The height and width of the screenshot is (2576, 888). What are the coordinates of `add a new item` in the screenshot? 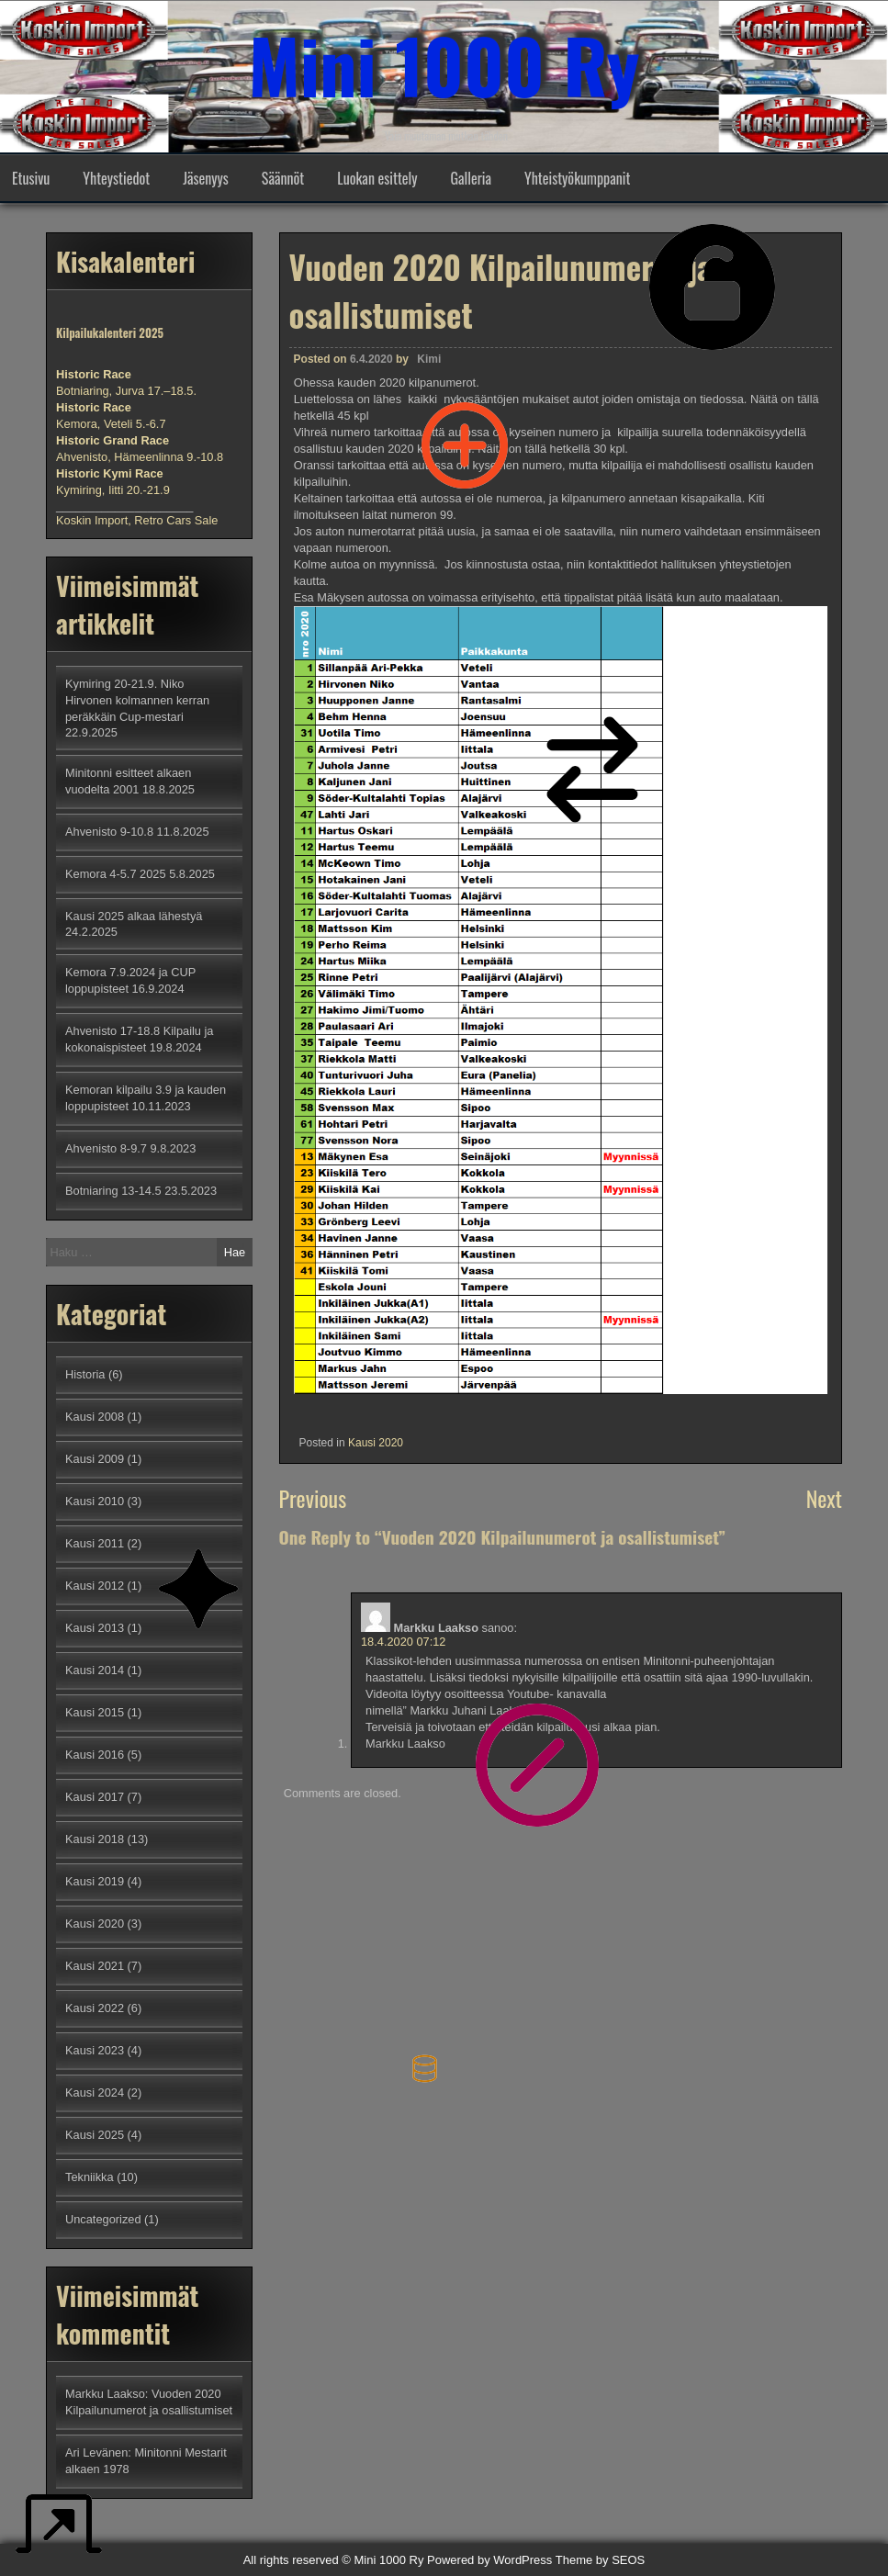 It's located at (465, 445).